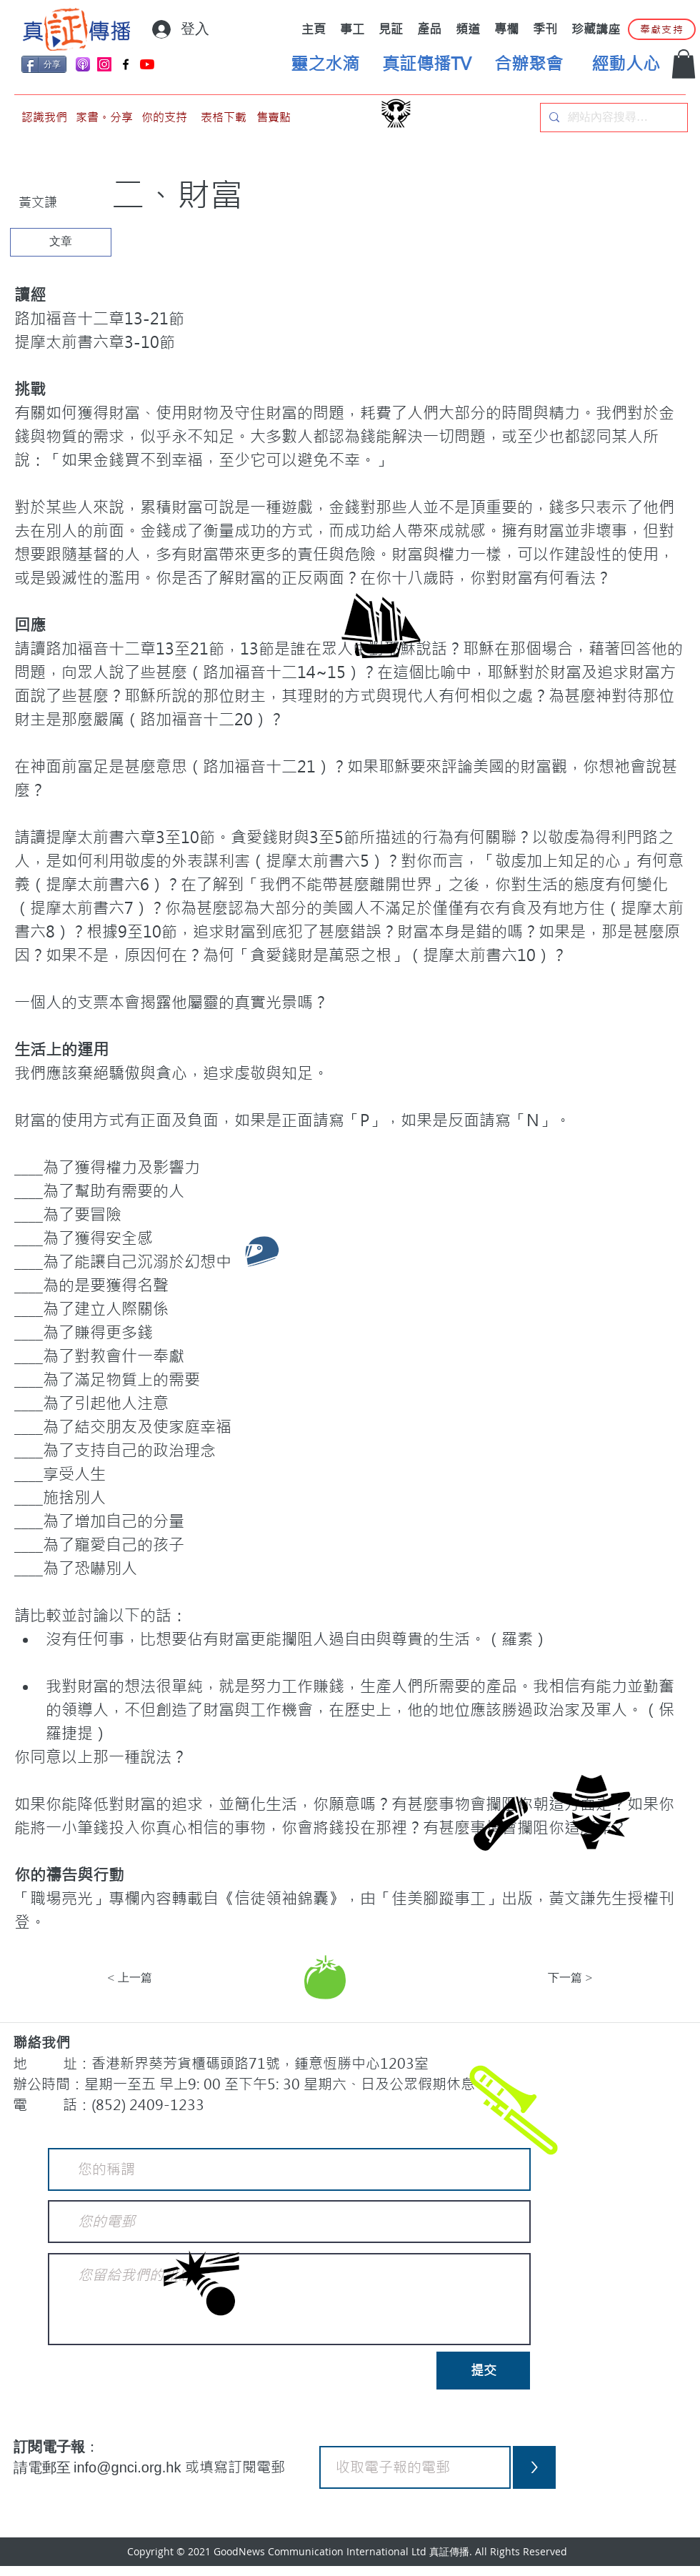 This screenshot has width=700, height=2576. I want to click on access snowboarding or winter sports content, so click(501, 1824).